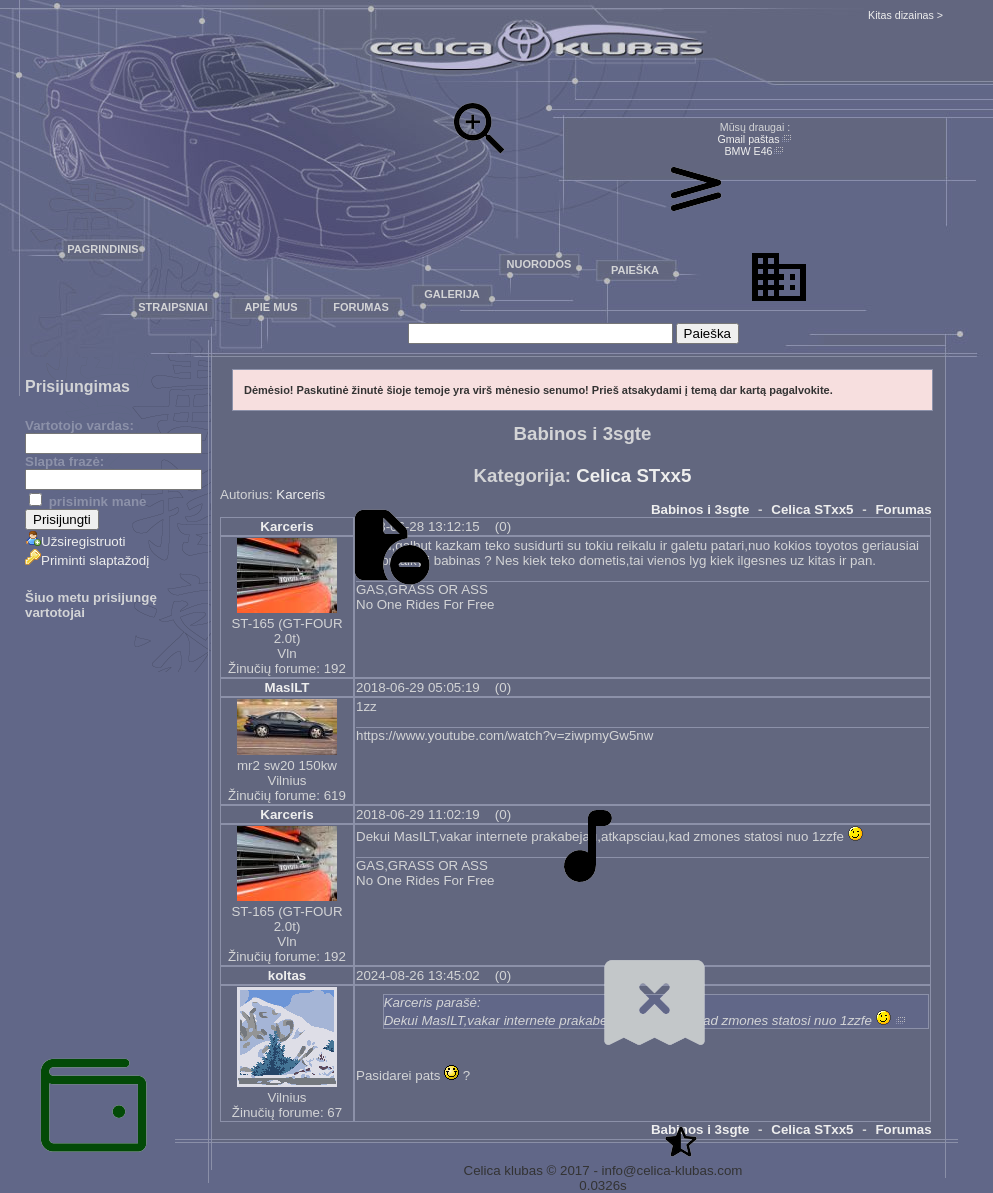 Image resolution: width=993 pixels, height=1193 pixels. Describe the element at coordinates (654, 1002) in the screenshot. I see `cancel or void a receipt` at that location.